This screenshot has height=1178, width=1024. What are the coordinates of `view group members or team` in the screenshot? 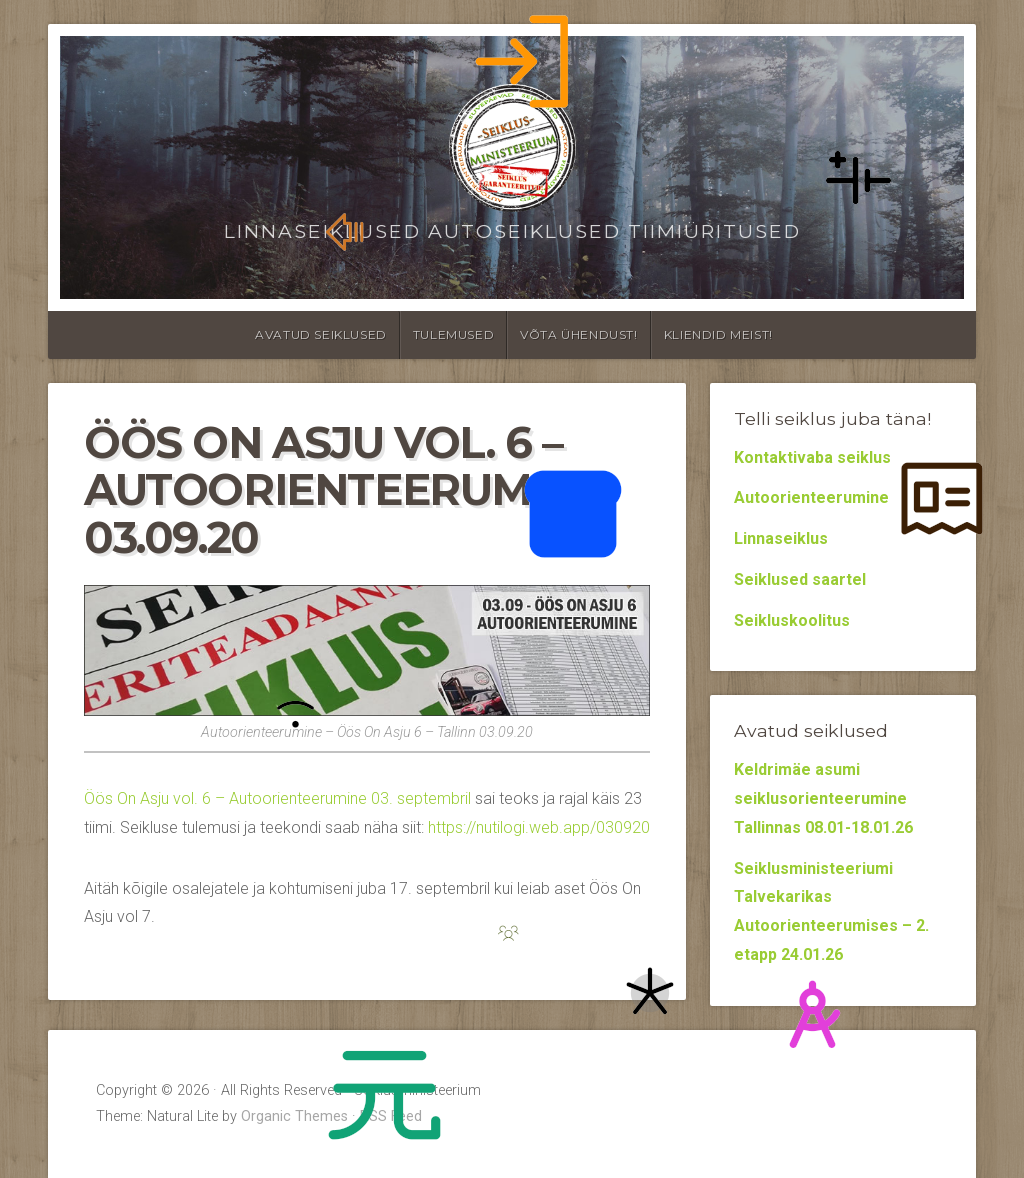 It's located at (508, 932).